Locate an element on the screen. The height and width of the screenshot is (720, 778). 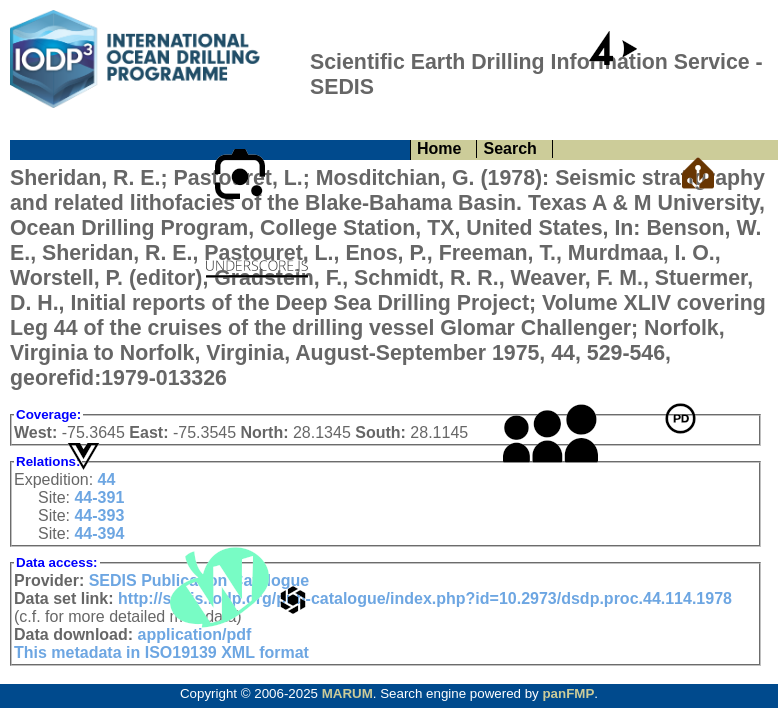
Vue.js framework logo is located at coordinates (83, 456).